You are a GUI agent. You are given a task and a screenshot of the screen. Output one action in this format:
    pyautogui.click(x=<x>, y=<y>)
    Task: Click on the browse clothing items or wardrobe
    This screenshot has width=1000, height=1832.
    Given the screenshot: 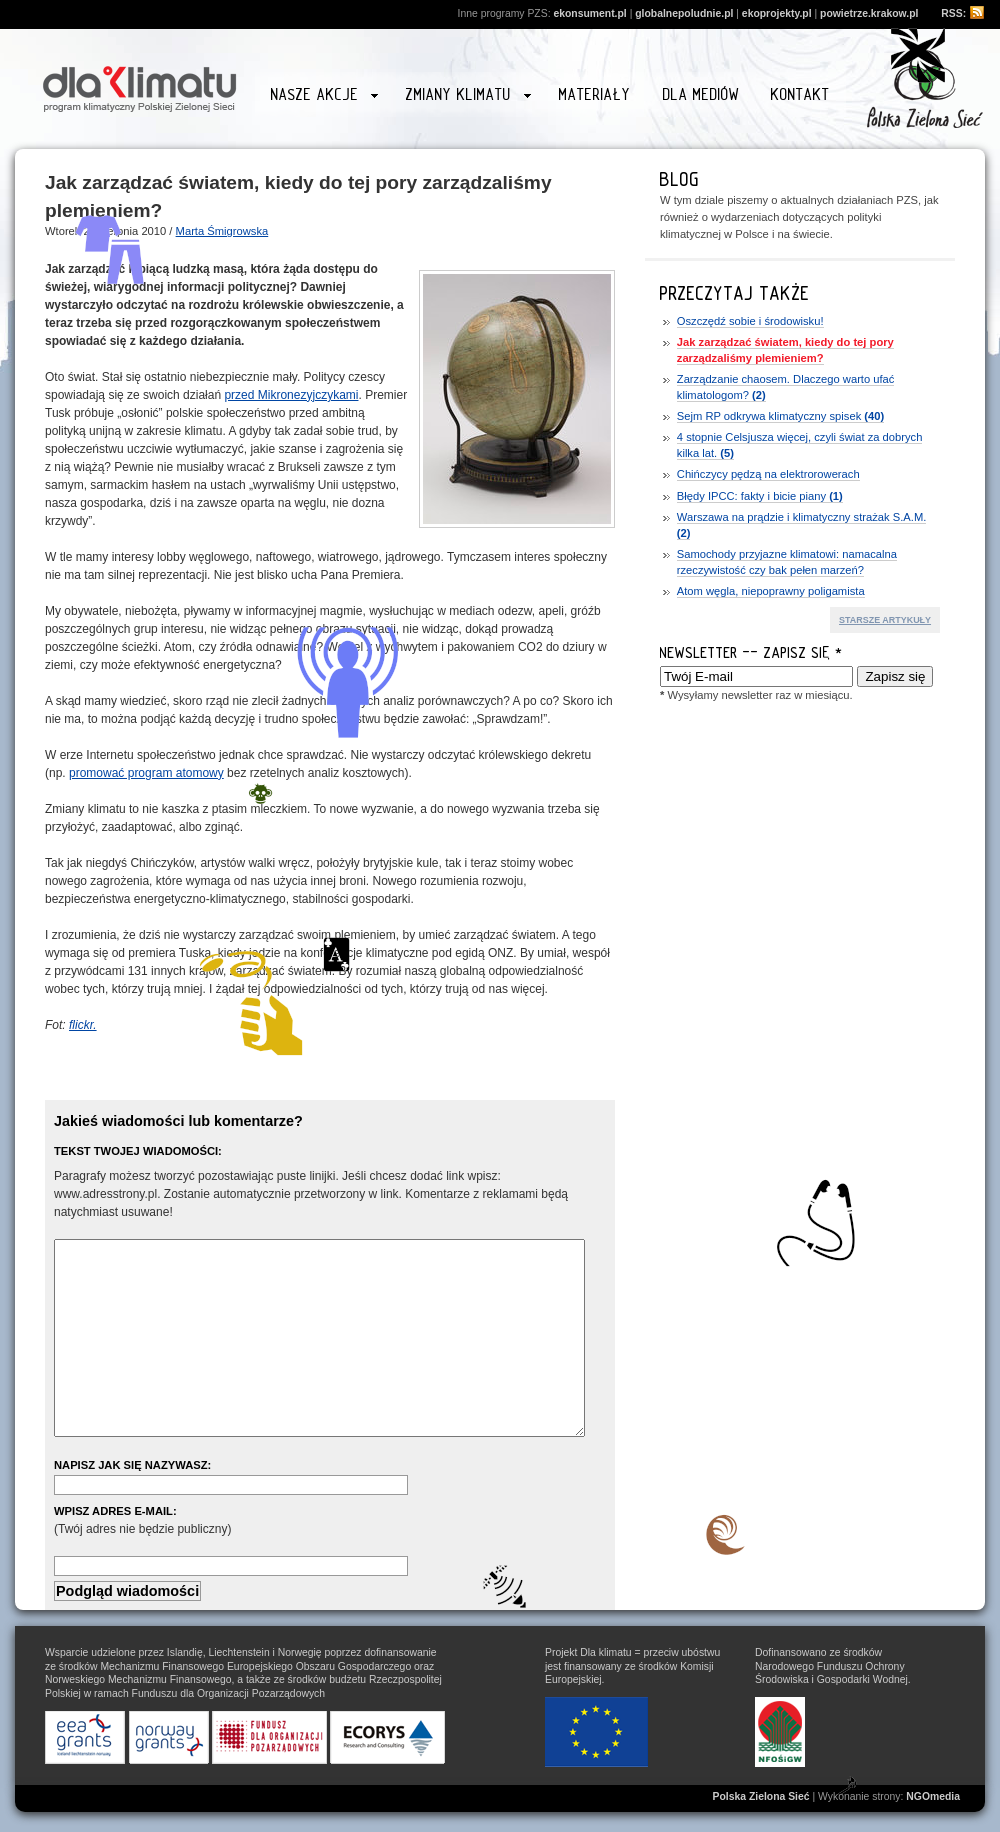 What is the action you would take?
    pyautogui.click(x=109, y=249)
    